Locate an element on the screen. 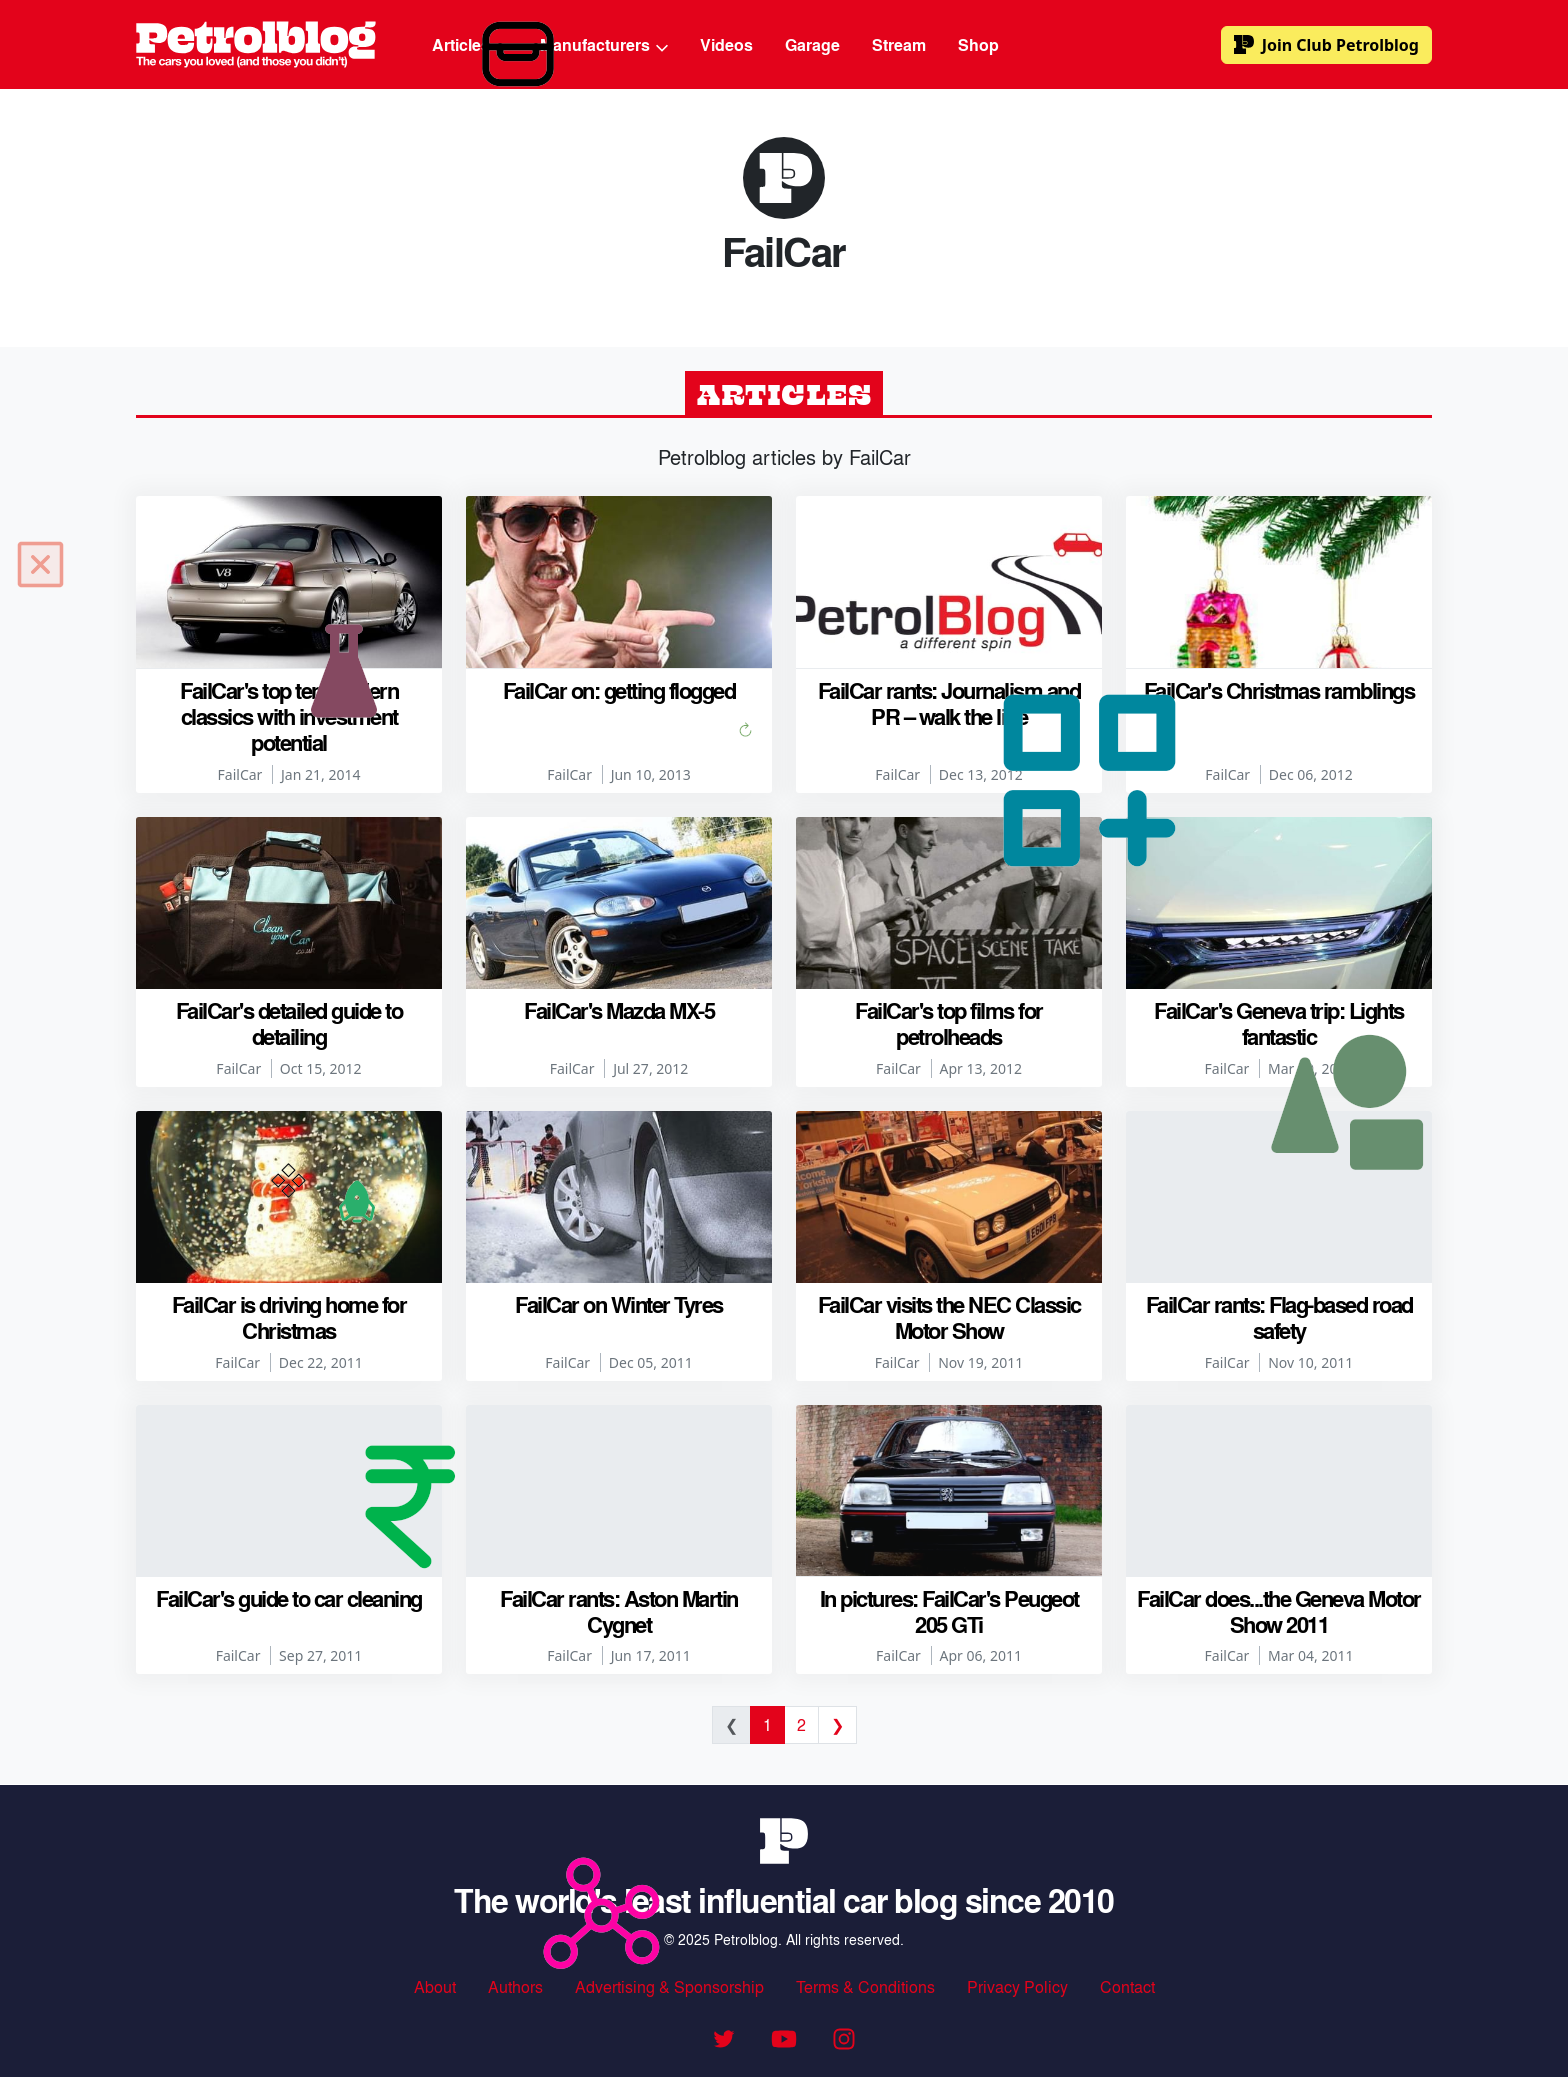 The height and width of the screenshot is (2077, 1568). decorative pattern or design element is located at coordinates (288, 1180).